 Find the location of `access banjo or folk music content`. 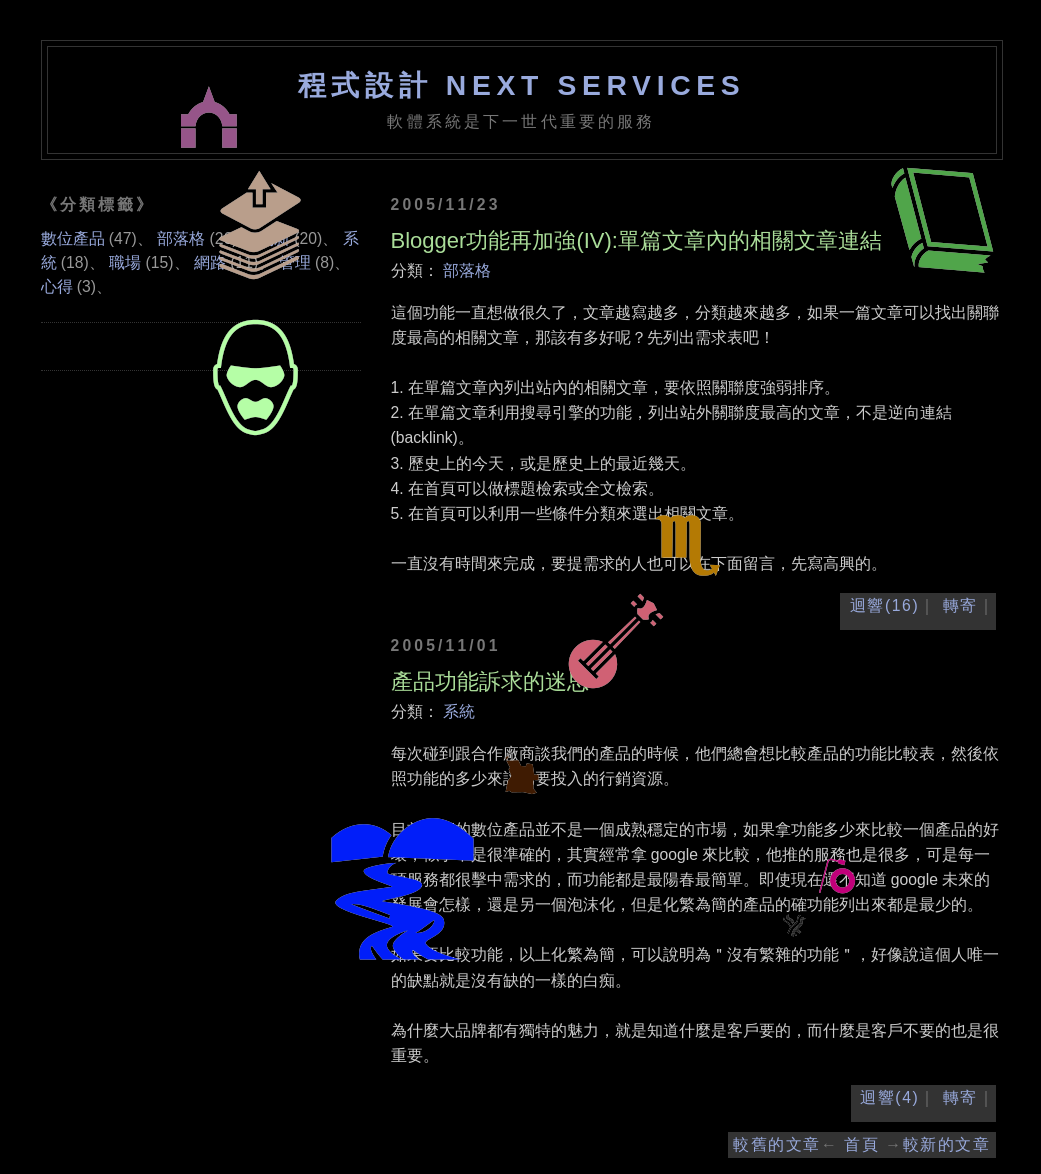

access banjo or folk music content is located at coordinates (616, 641).